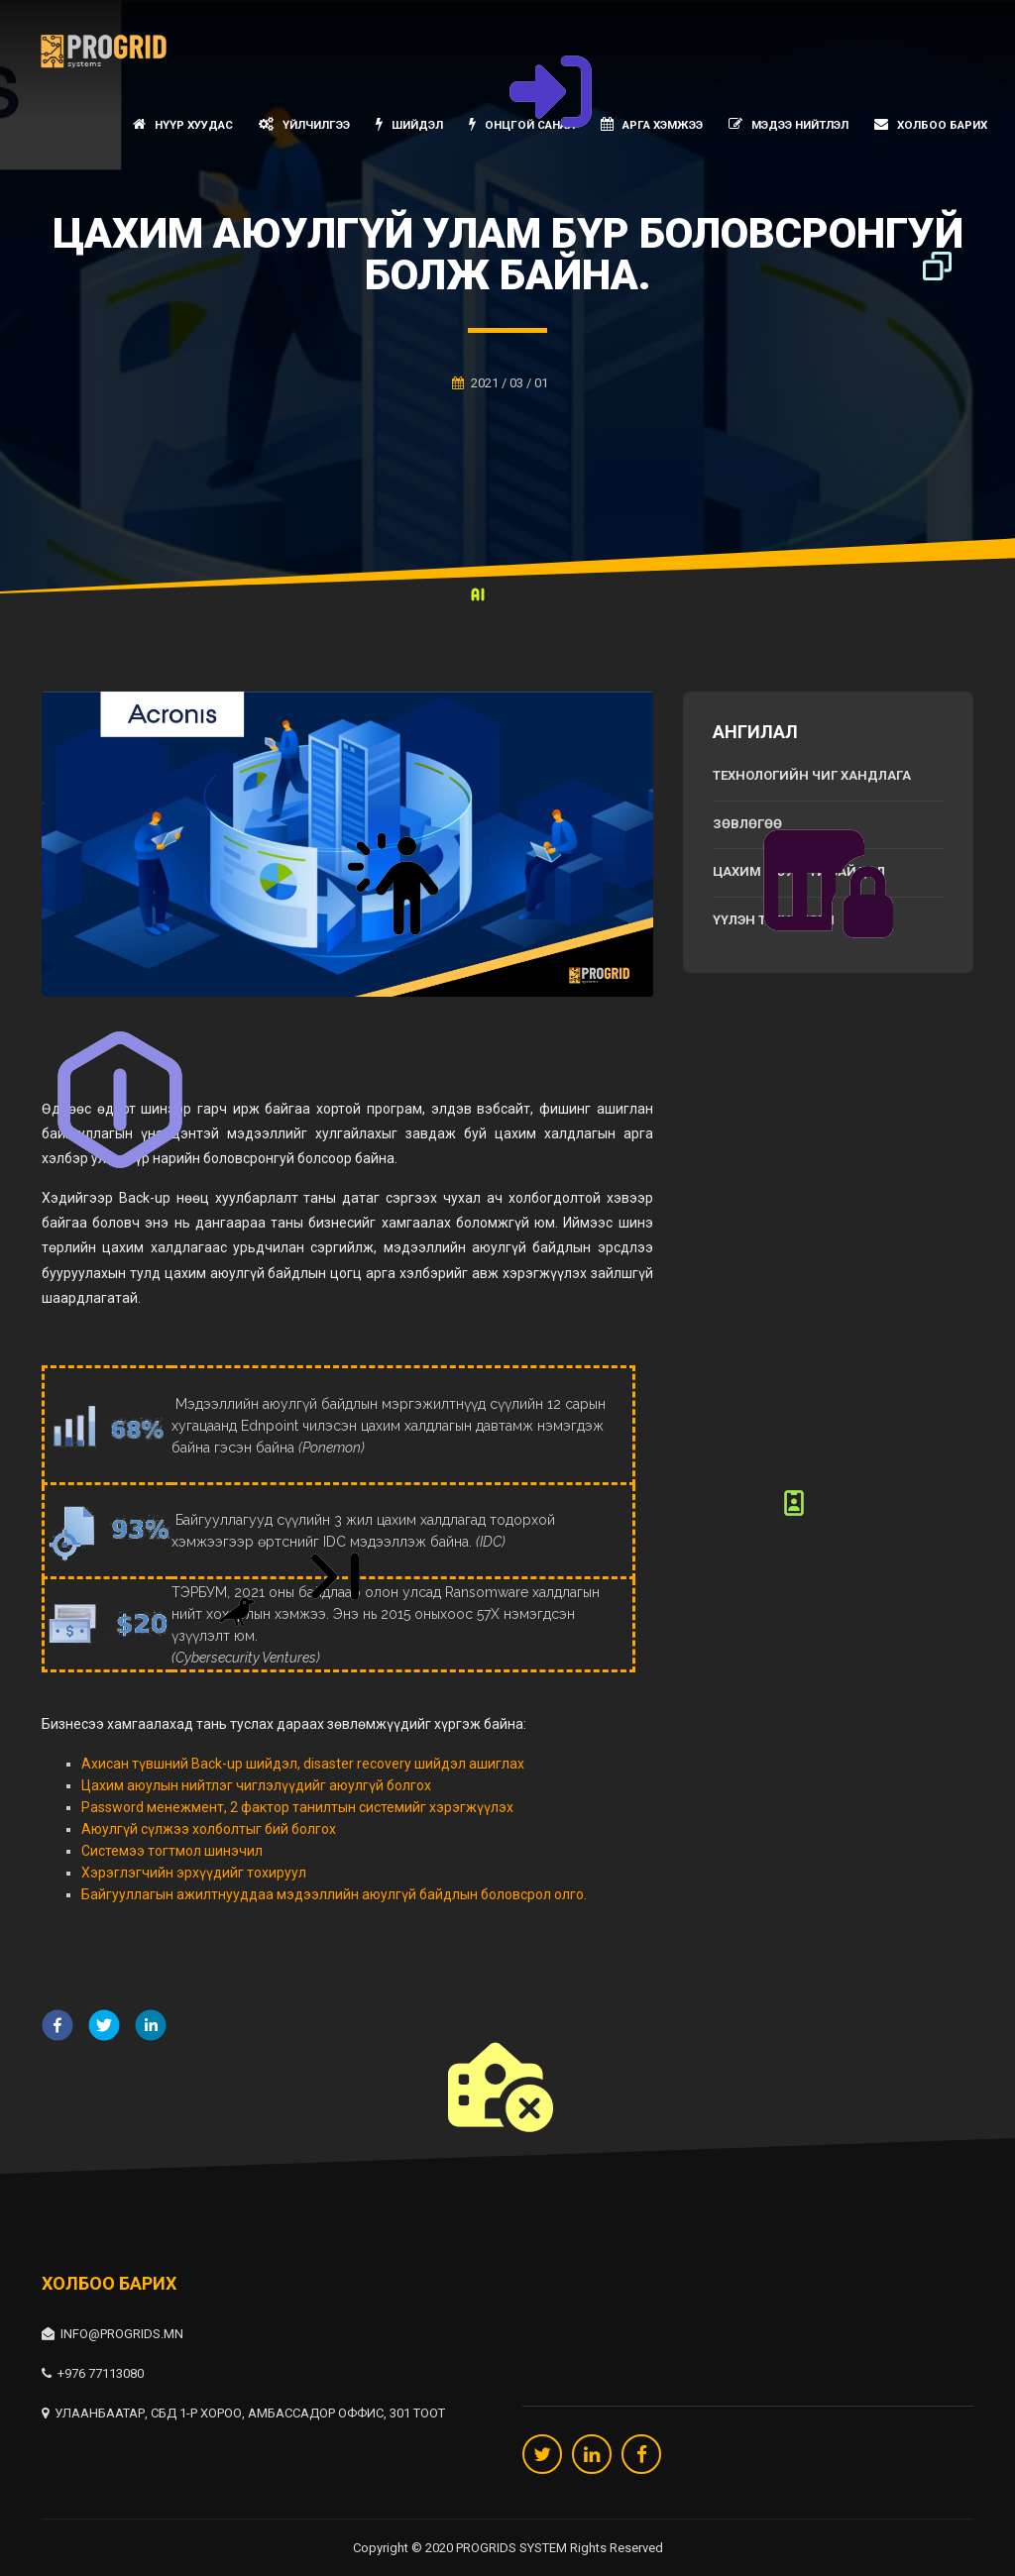 This screenshot has height=2576, width=1015. What do you see at coordinates (501, 2085) in the screenshot?
I see `school or educational institution is closed` at bounding box center [501, 2085].